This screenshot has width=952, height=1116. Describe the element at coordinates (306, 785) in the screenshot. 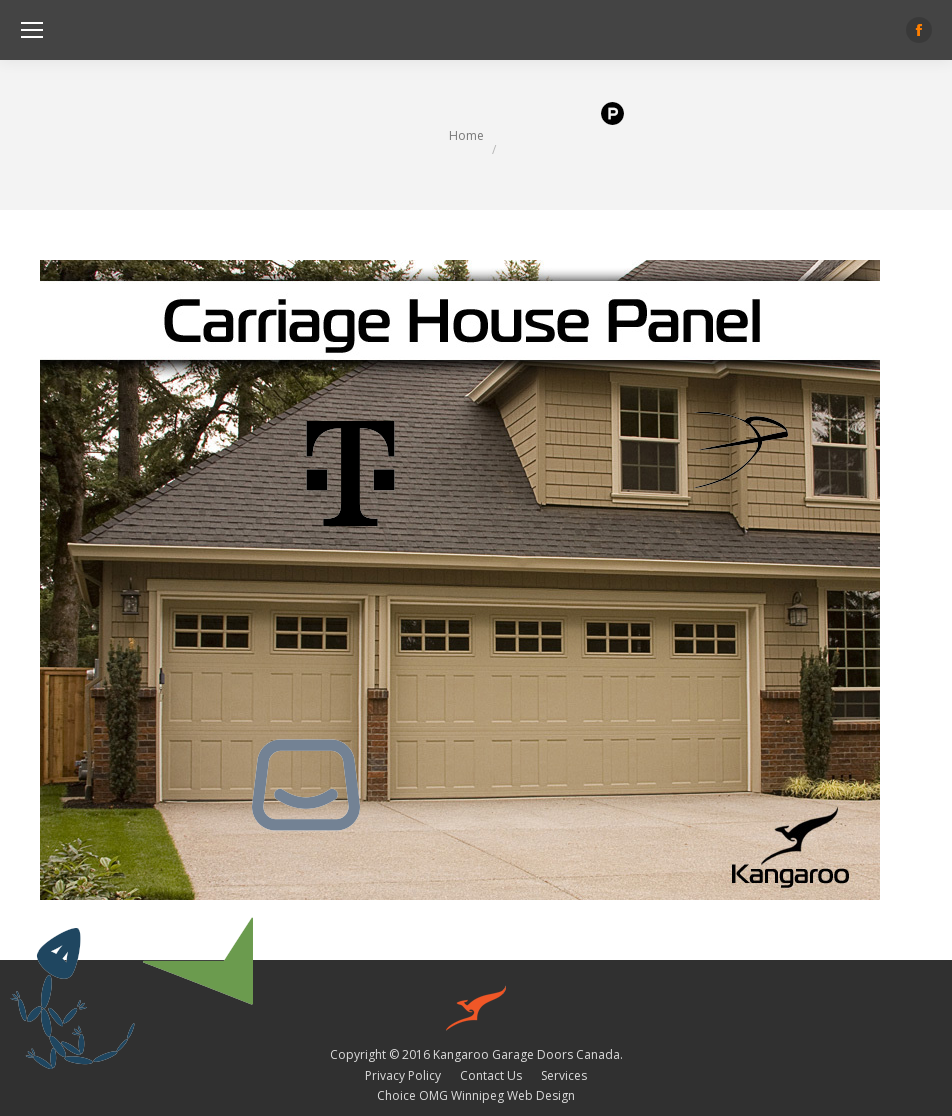

I see `open the Salla e-commerce platform` at that location.